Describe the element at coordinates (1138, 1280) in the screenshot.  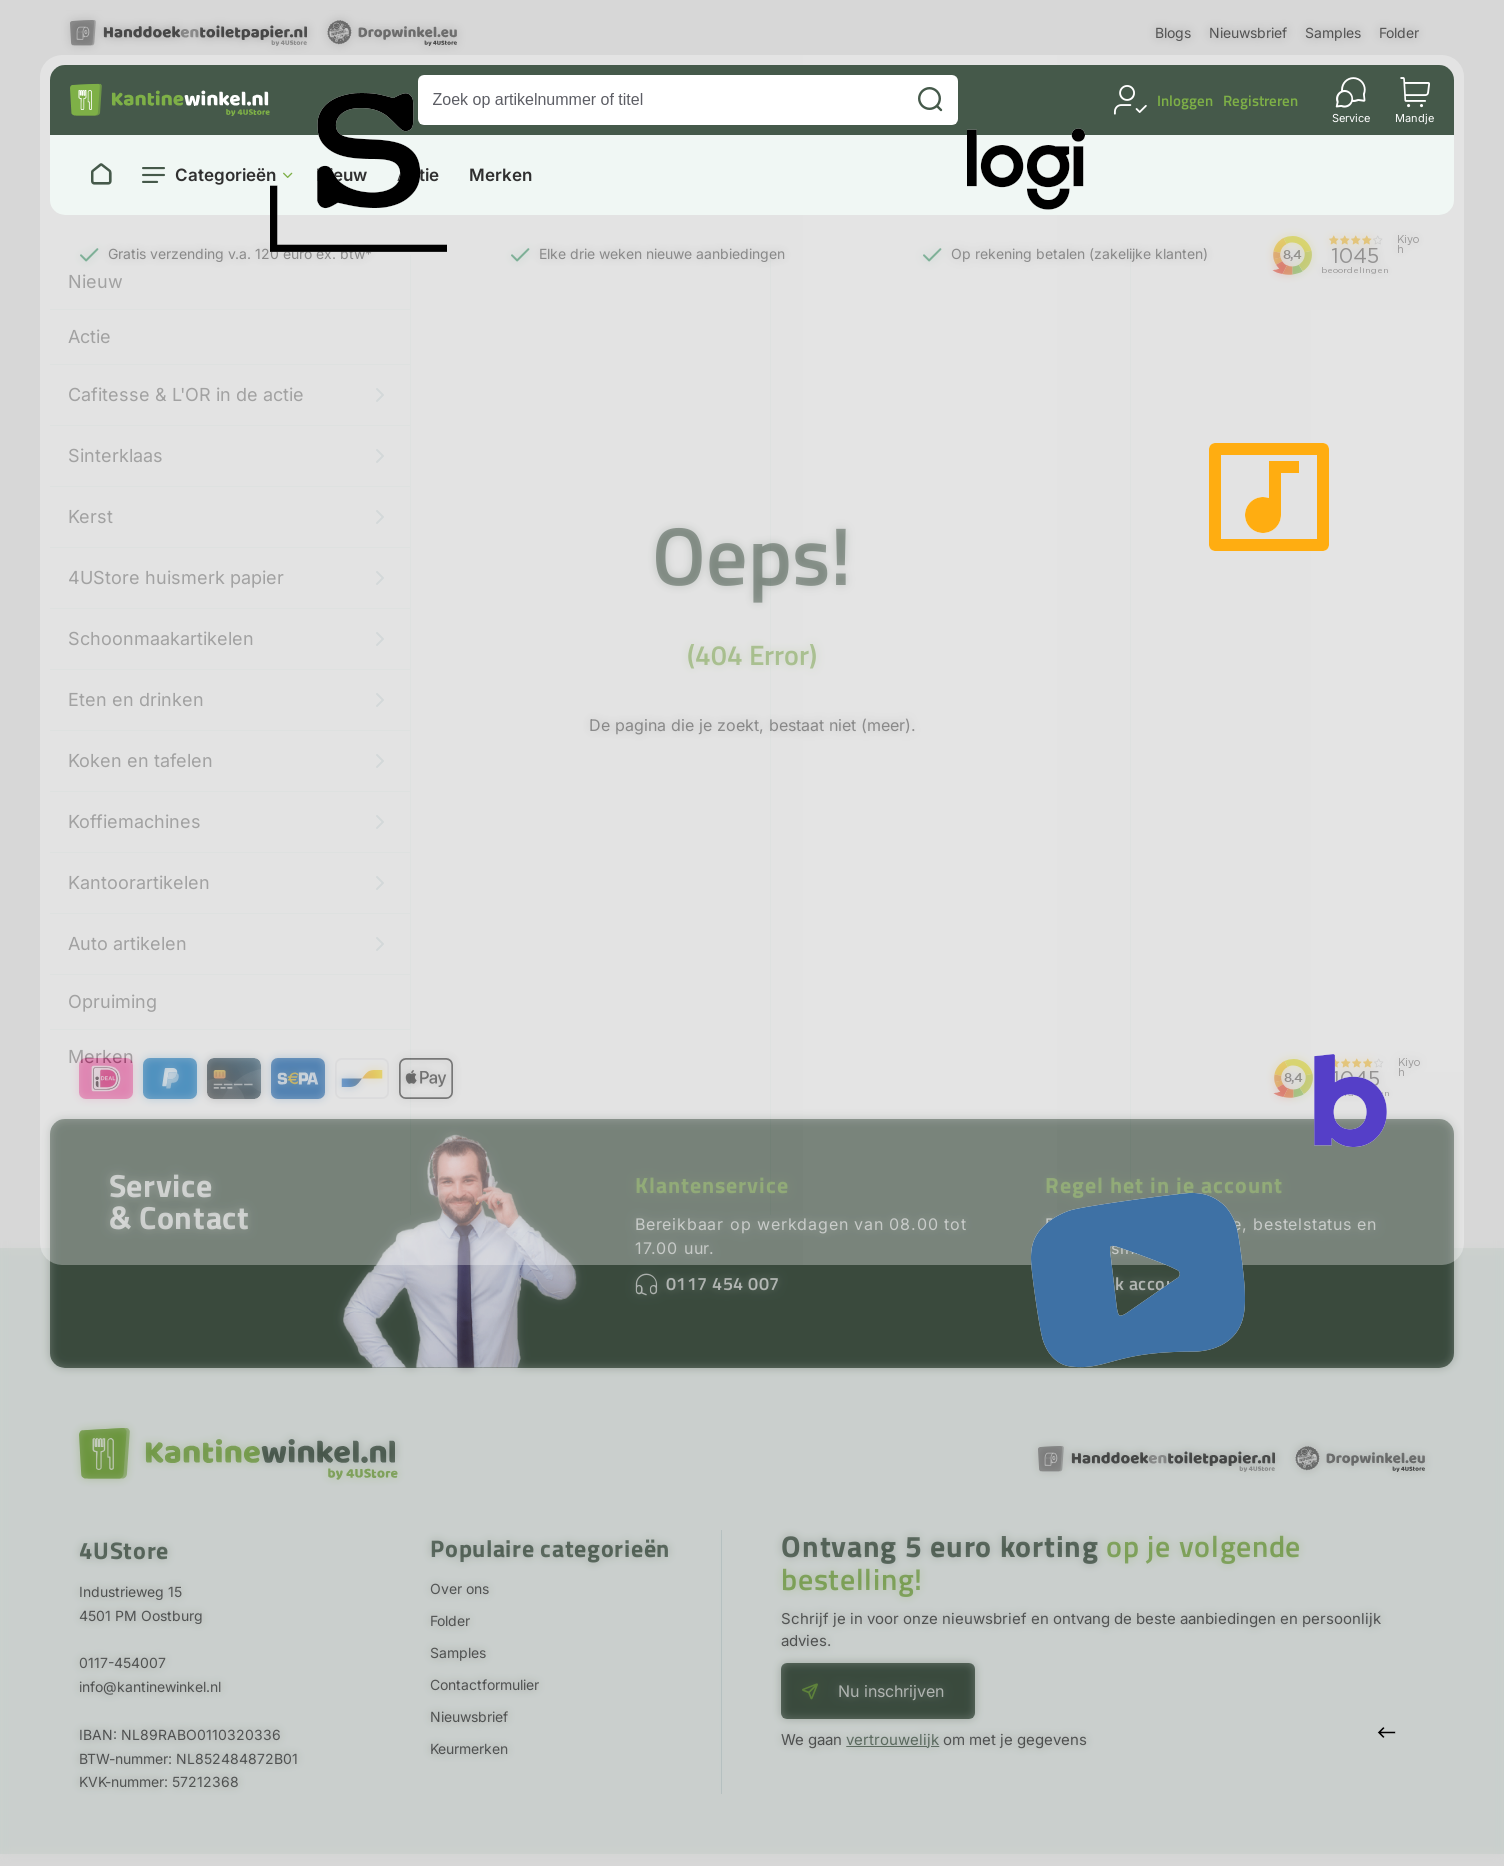
I see `open YouTube Kids app` at that location.